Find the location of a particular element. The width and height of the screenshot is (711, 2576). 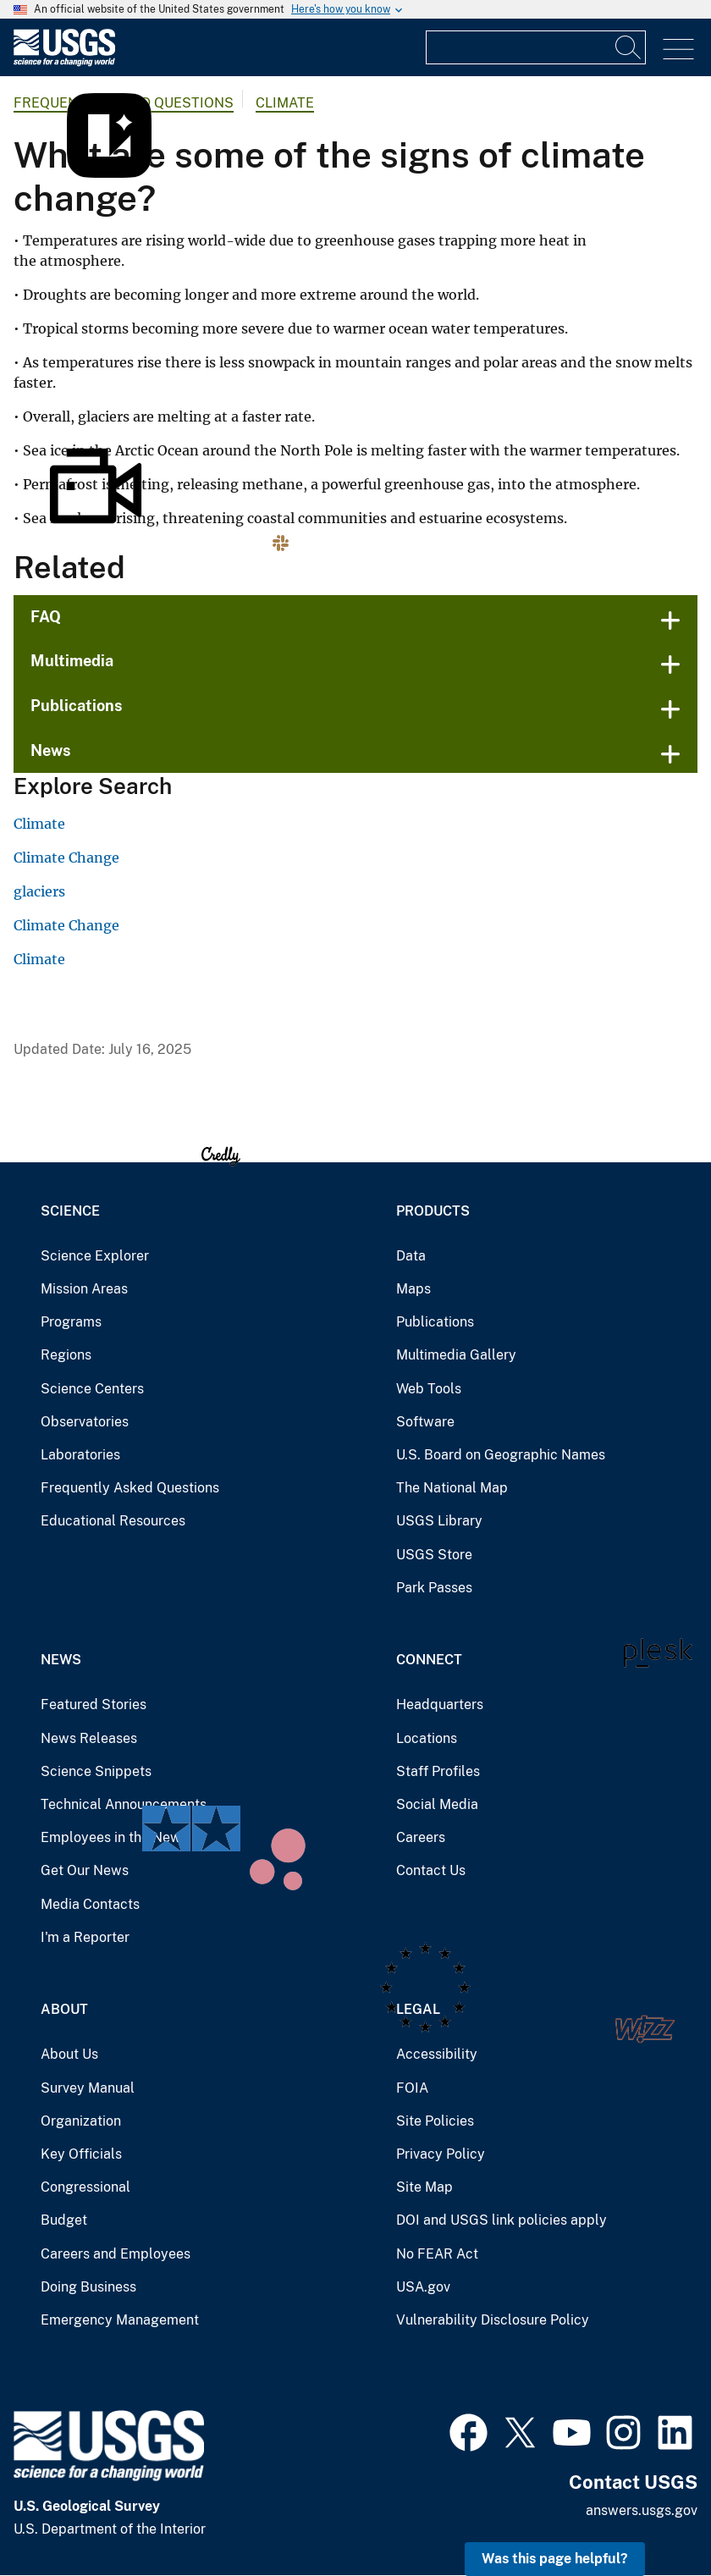

view bubble chart data visualization is located at coordinates (280, 1859).